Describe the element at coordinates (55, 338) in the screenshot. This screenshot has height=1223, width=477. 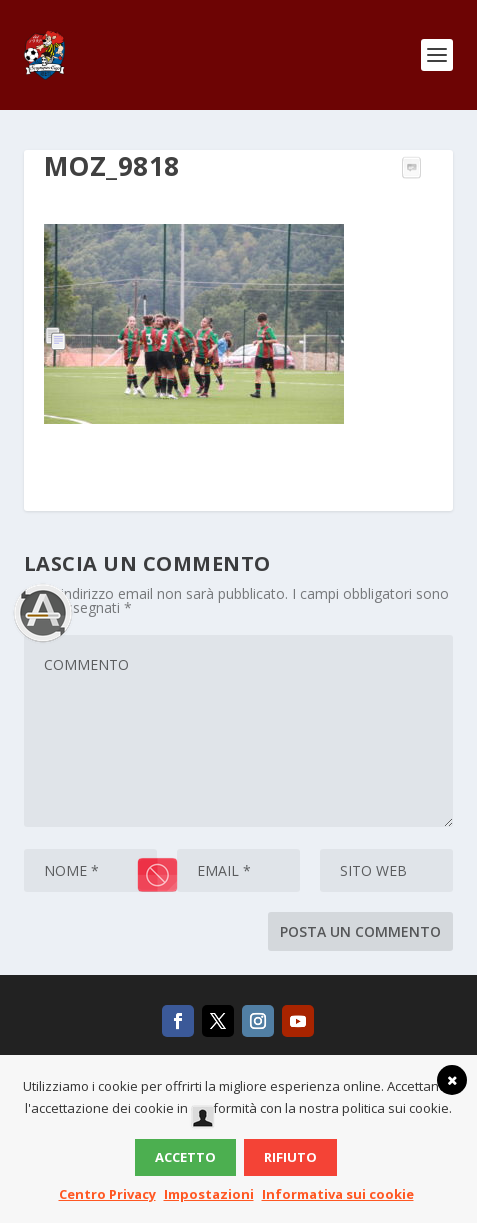
I see `copy selected content to clipboard` at that location.